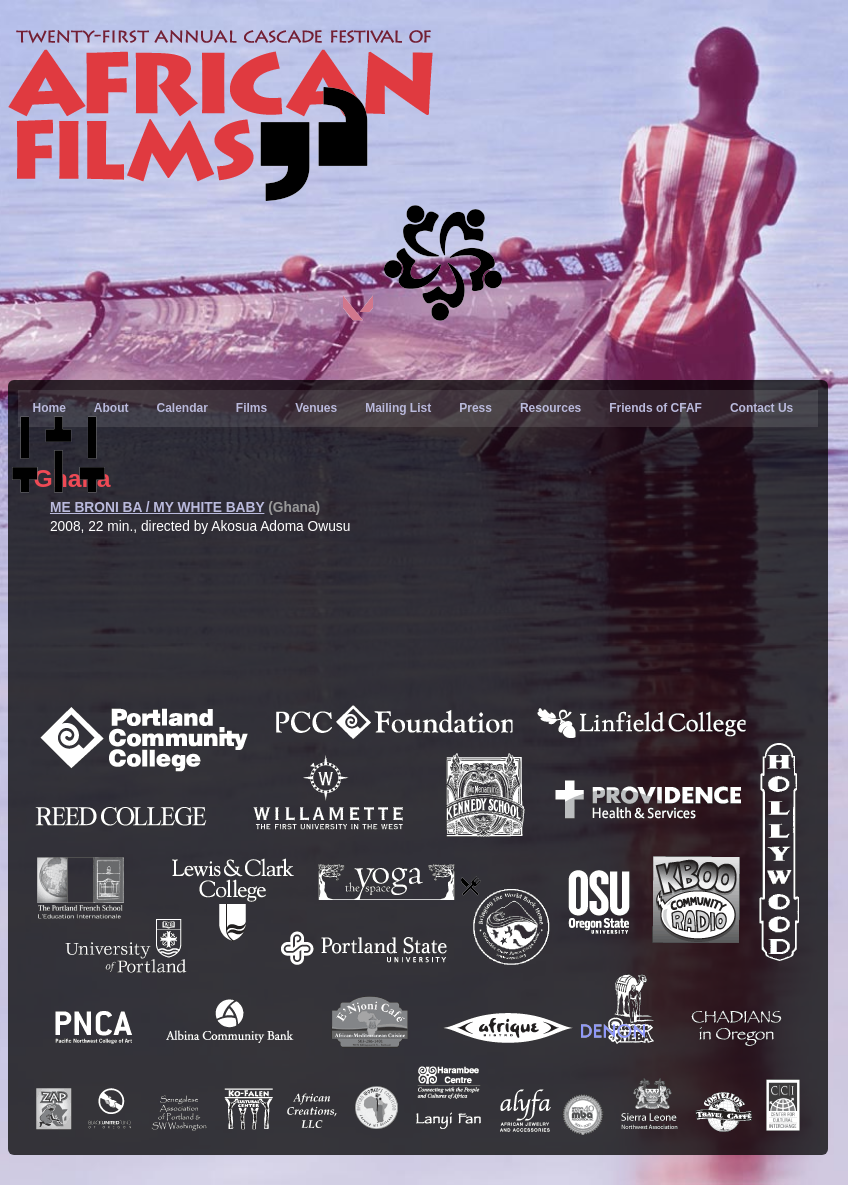 This screenshot has height=1185, width=848. Describe the element at coordinates (358, 308) in the screenshot. I see `launch valorant game` at that location.